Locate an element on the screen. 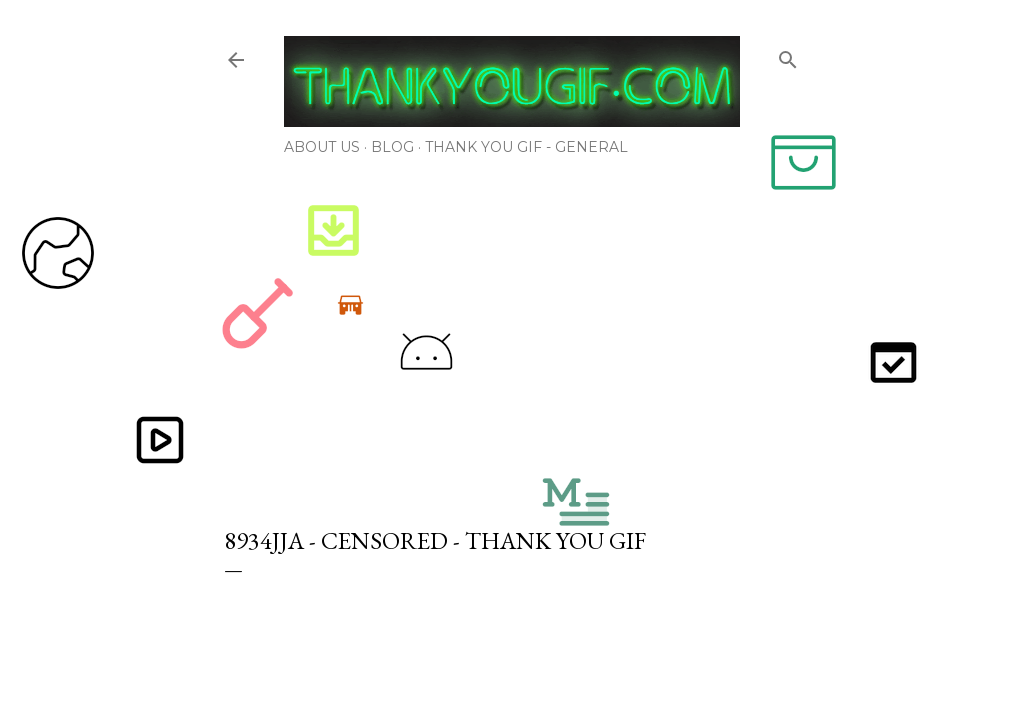 This screenshot has height=720, width=1024. android operating system logo is located at coordinates (426, 353).